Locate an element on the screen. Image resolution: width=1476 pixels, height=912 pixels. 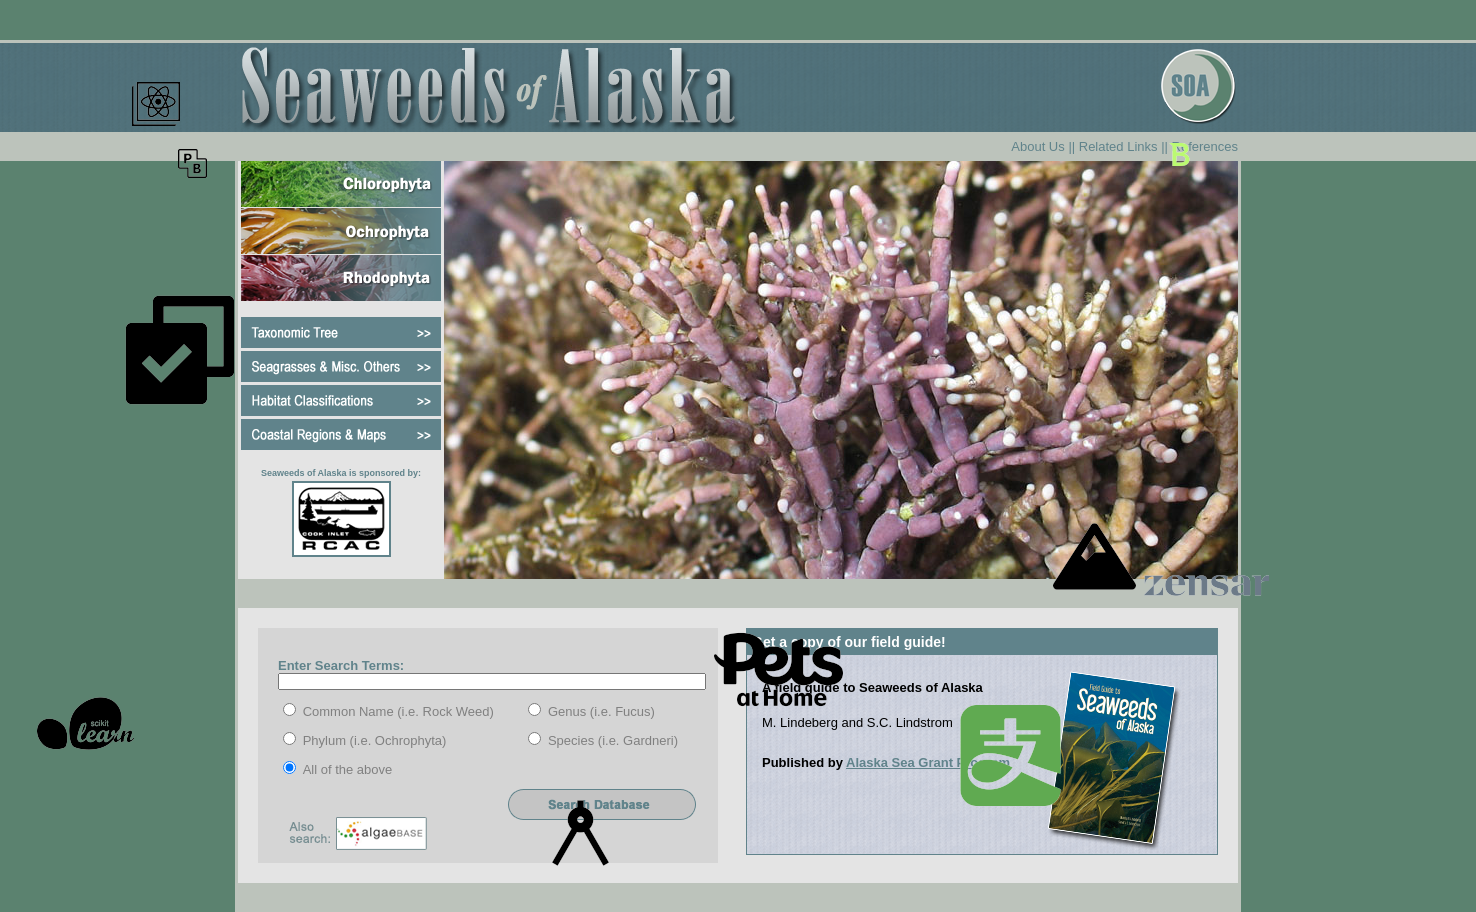
visit the Pets at Home website or app is located at coordinates (778, 669).